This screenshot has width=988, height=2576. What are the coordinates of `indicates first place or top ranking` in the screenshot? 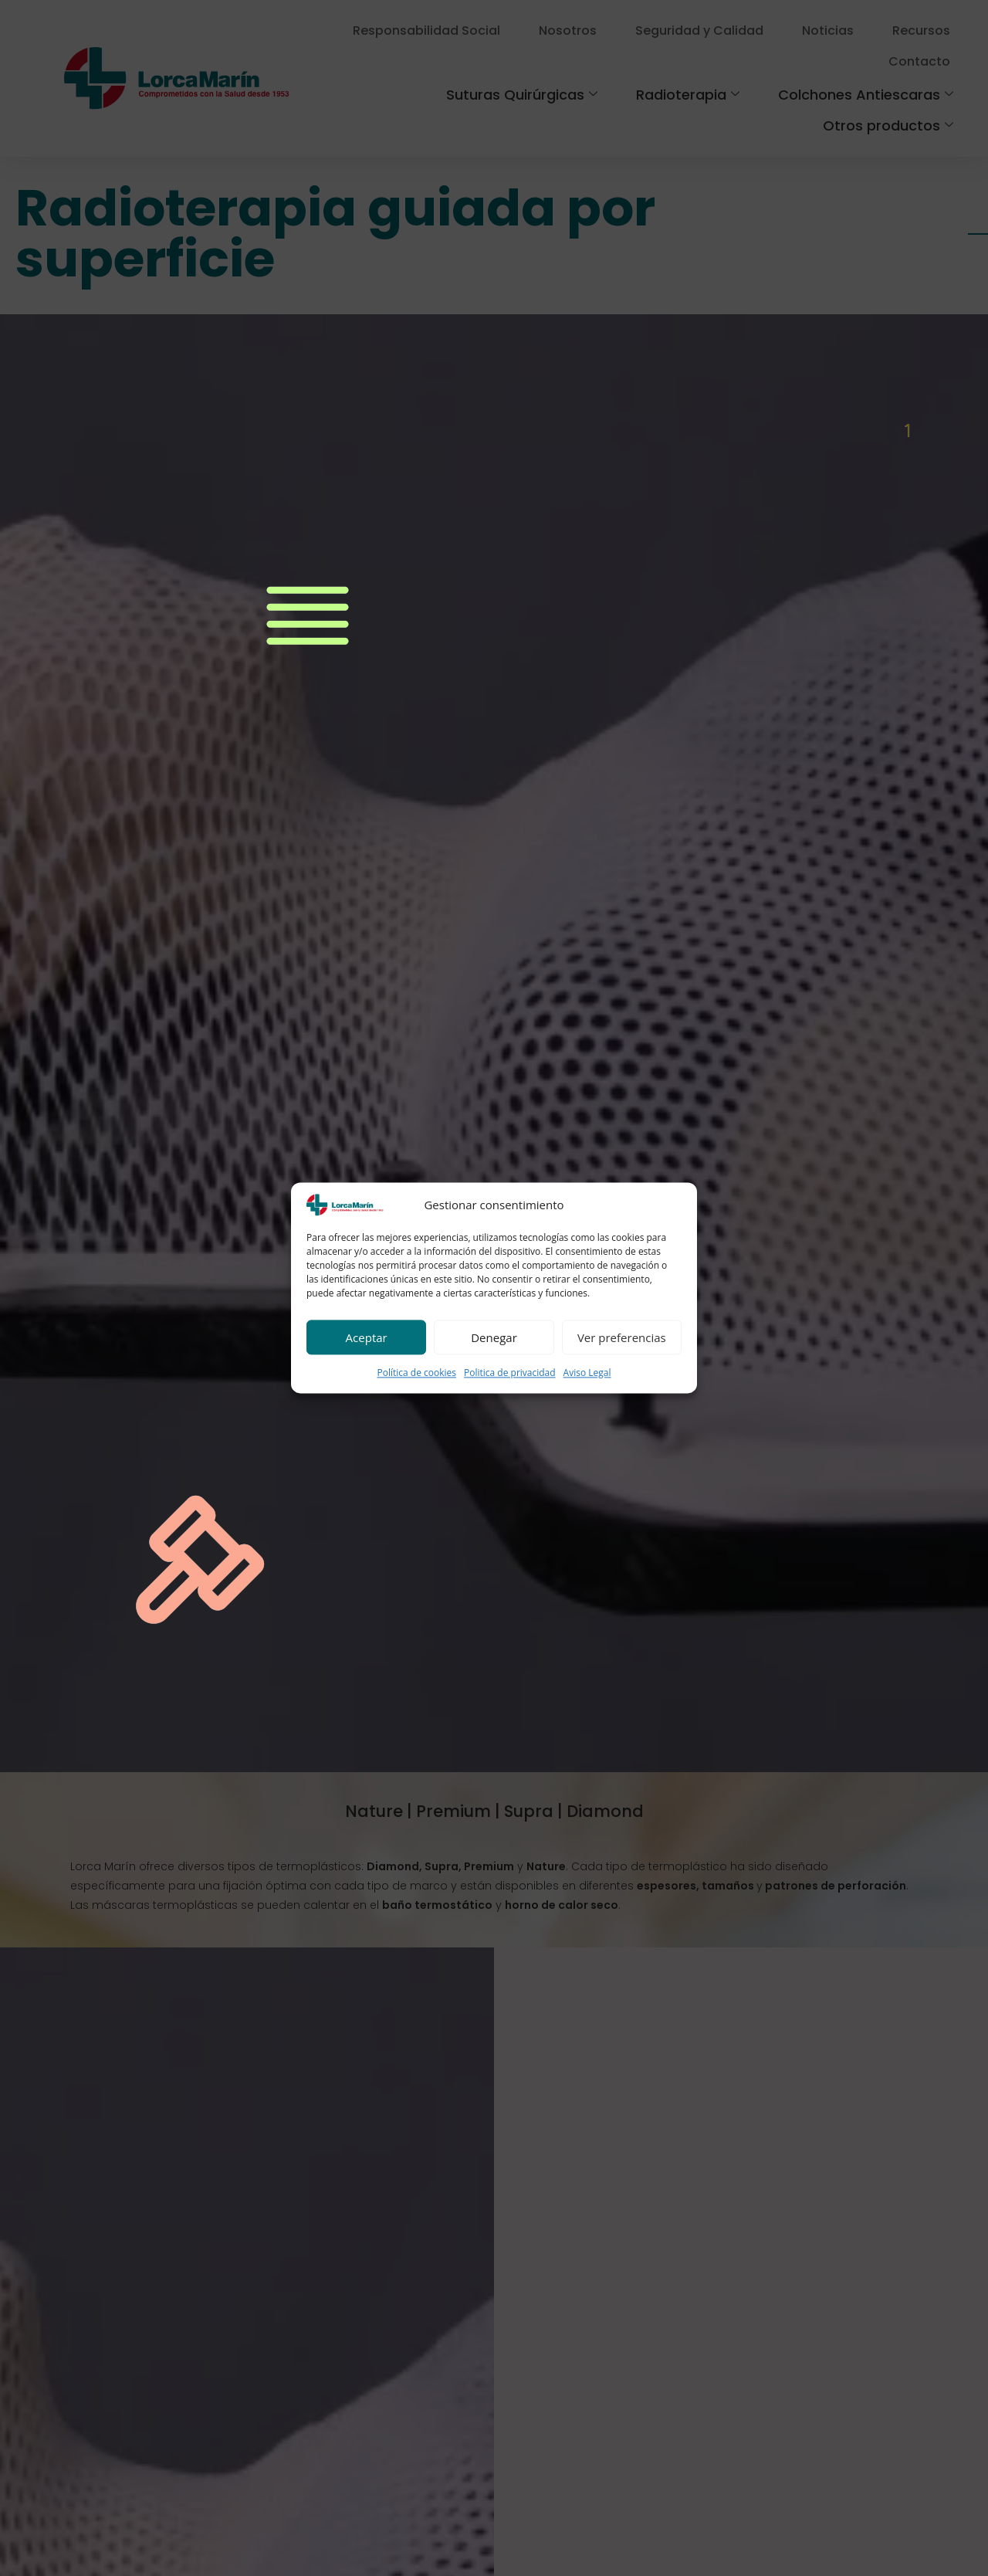 It's located at (908, 430).